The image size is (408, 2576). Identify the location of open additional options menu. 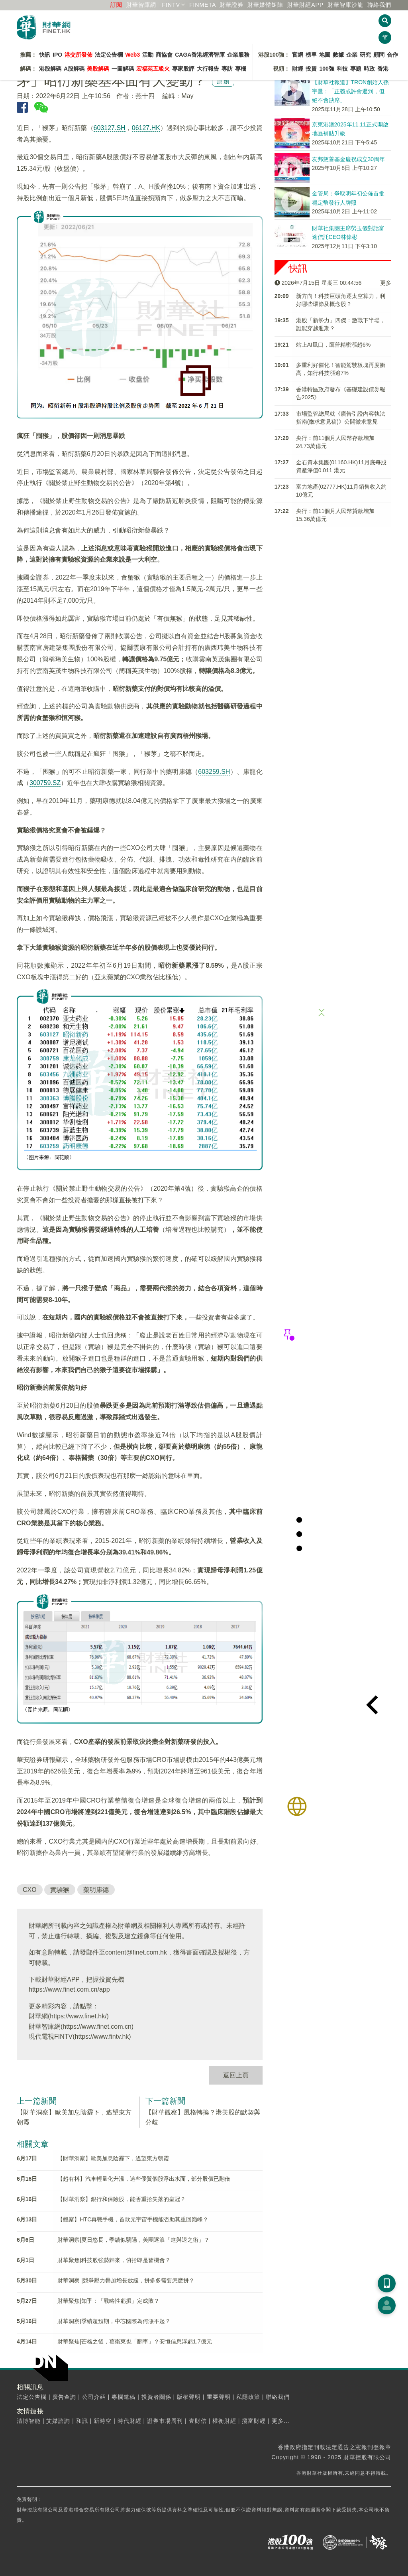
(299, 1534).